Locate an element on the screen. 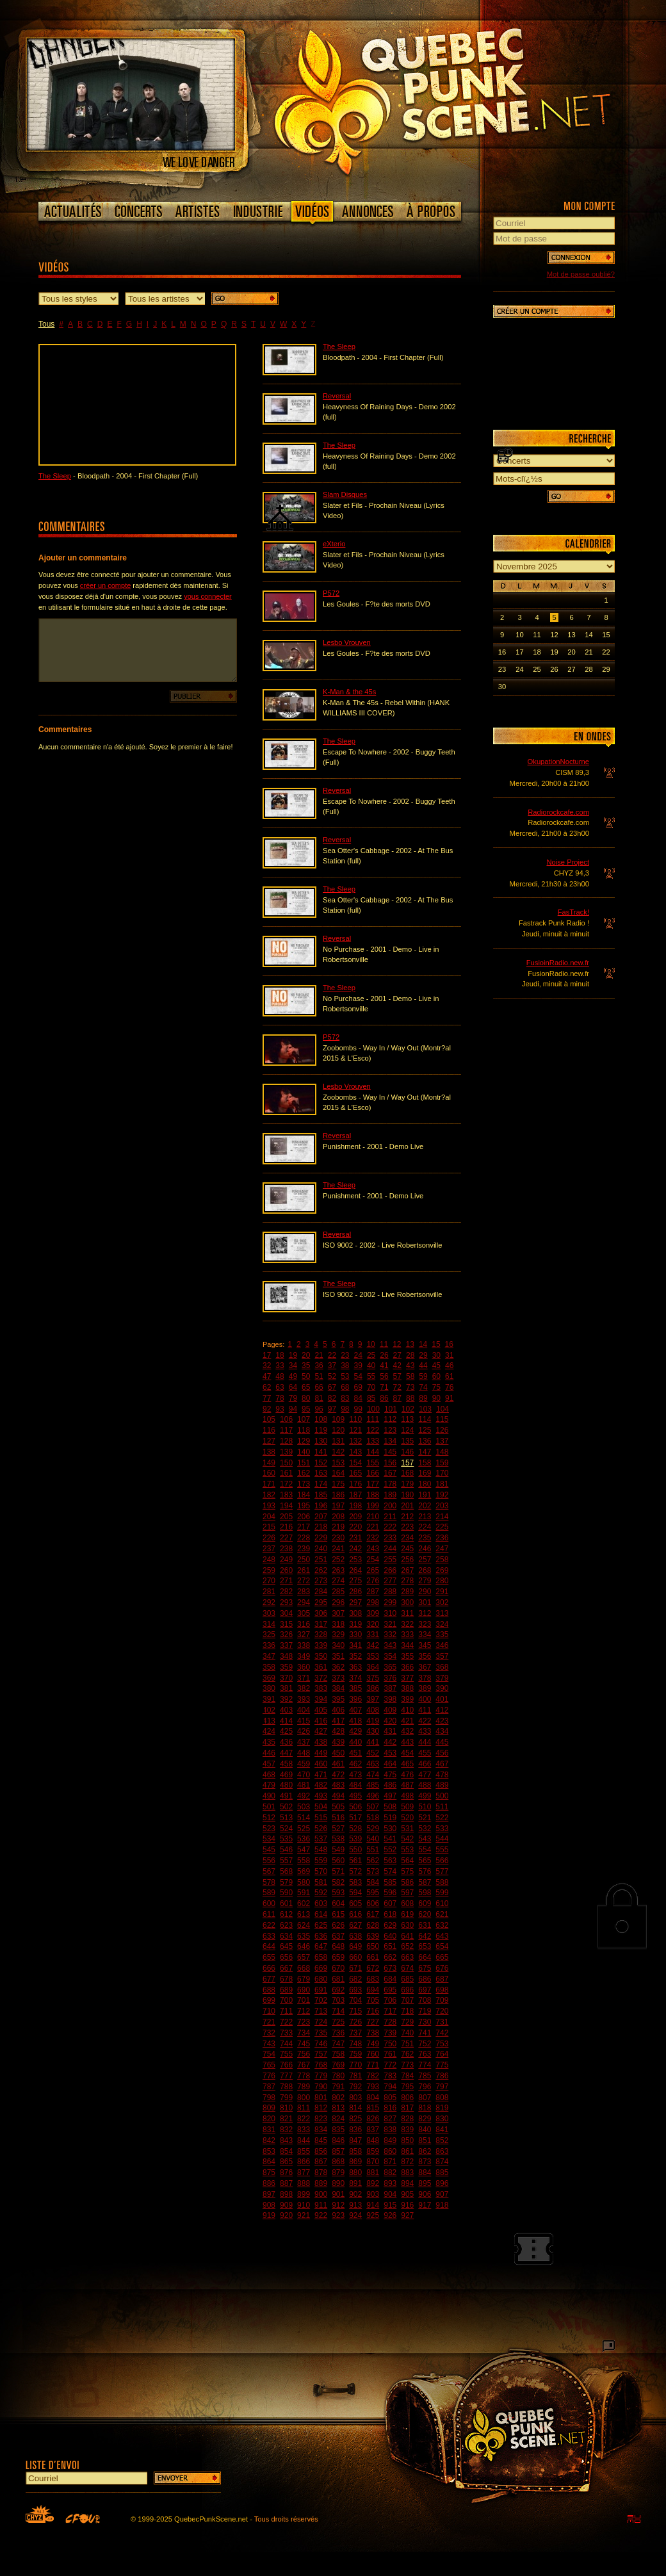 The image size is (666, 2576). indicates a secure connection is located at coordinates (622, 1917).